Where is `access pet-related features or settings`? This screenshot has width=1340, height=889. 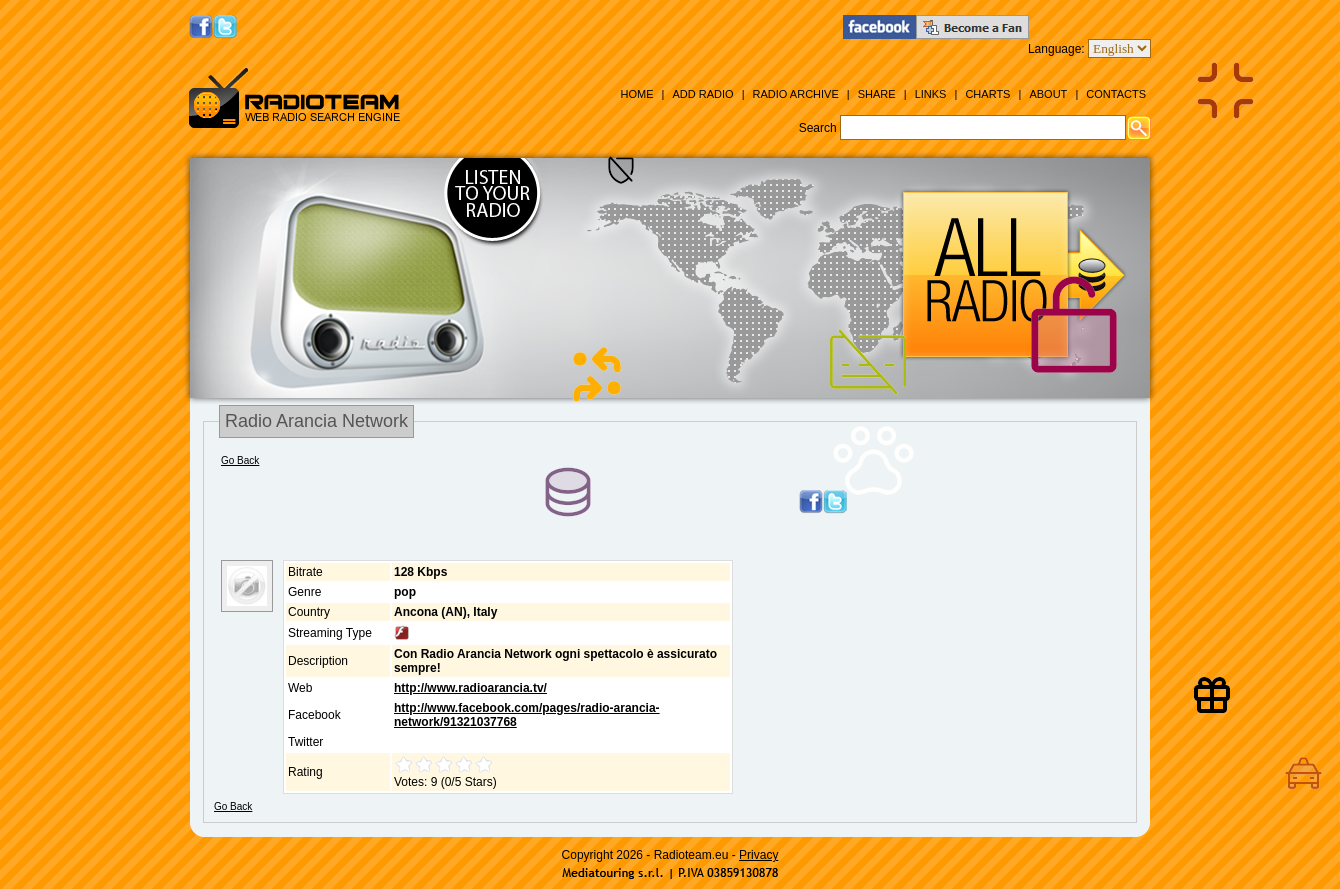 access pet-related features or settings is located at coordinates (873, 460).